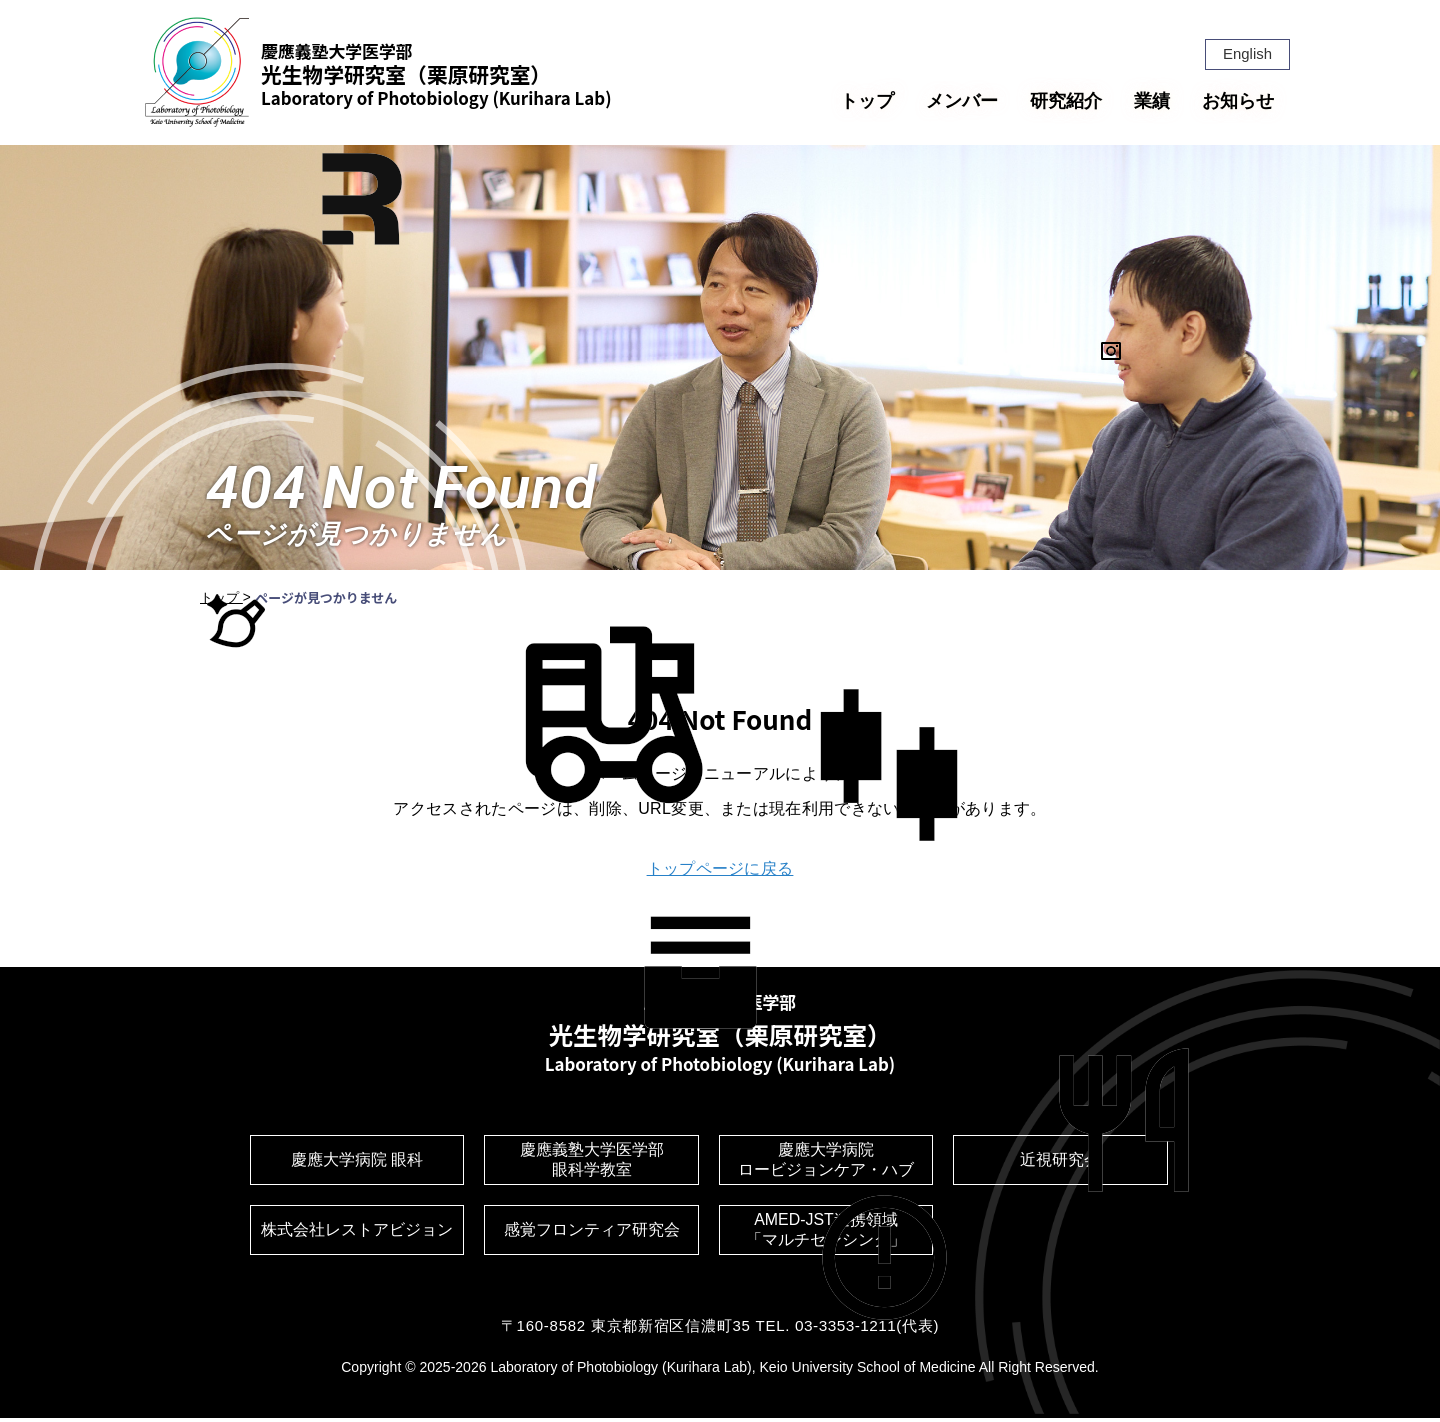 The height and width of the screenshot is (1422, 1440). I want to click on order food delivery, so click(610, 719).